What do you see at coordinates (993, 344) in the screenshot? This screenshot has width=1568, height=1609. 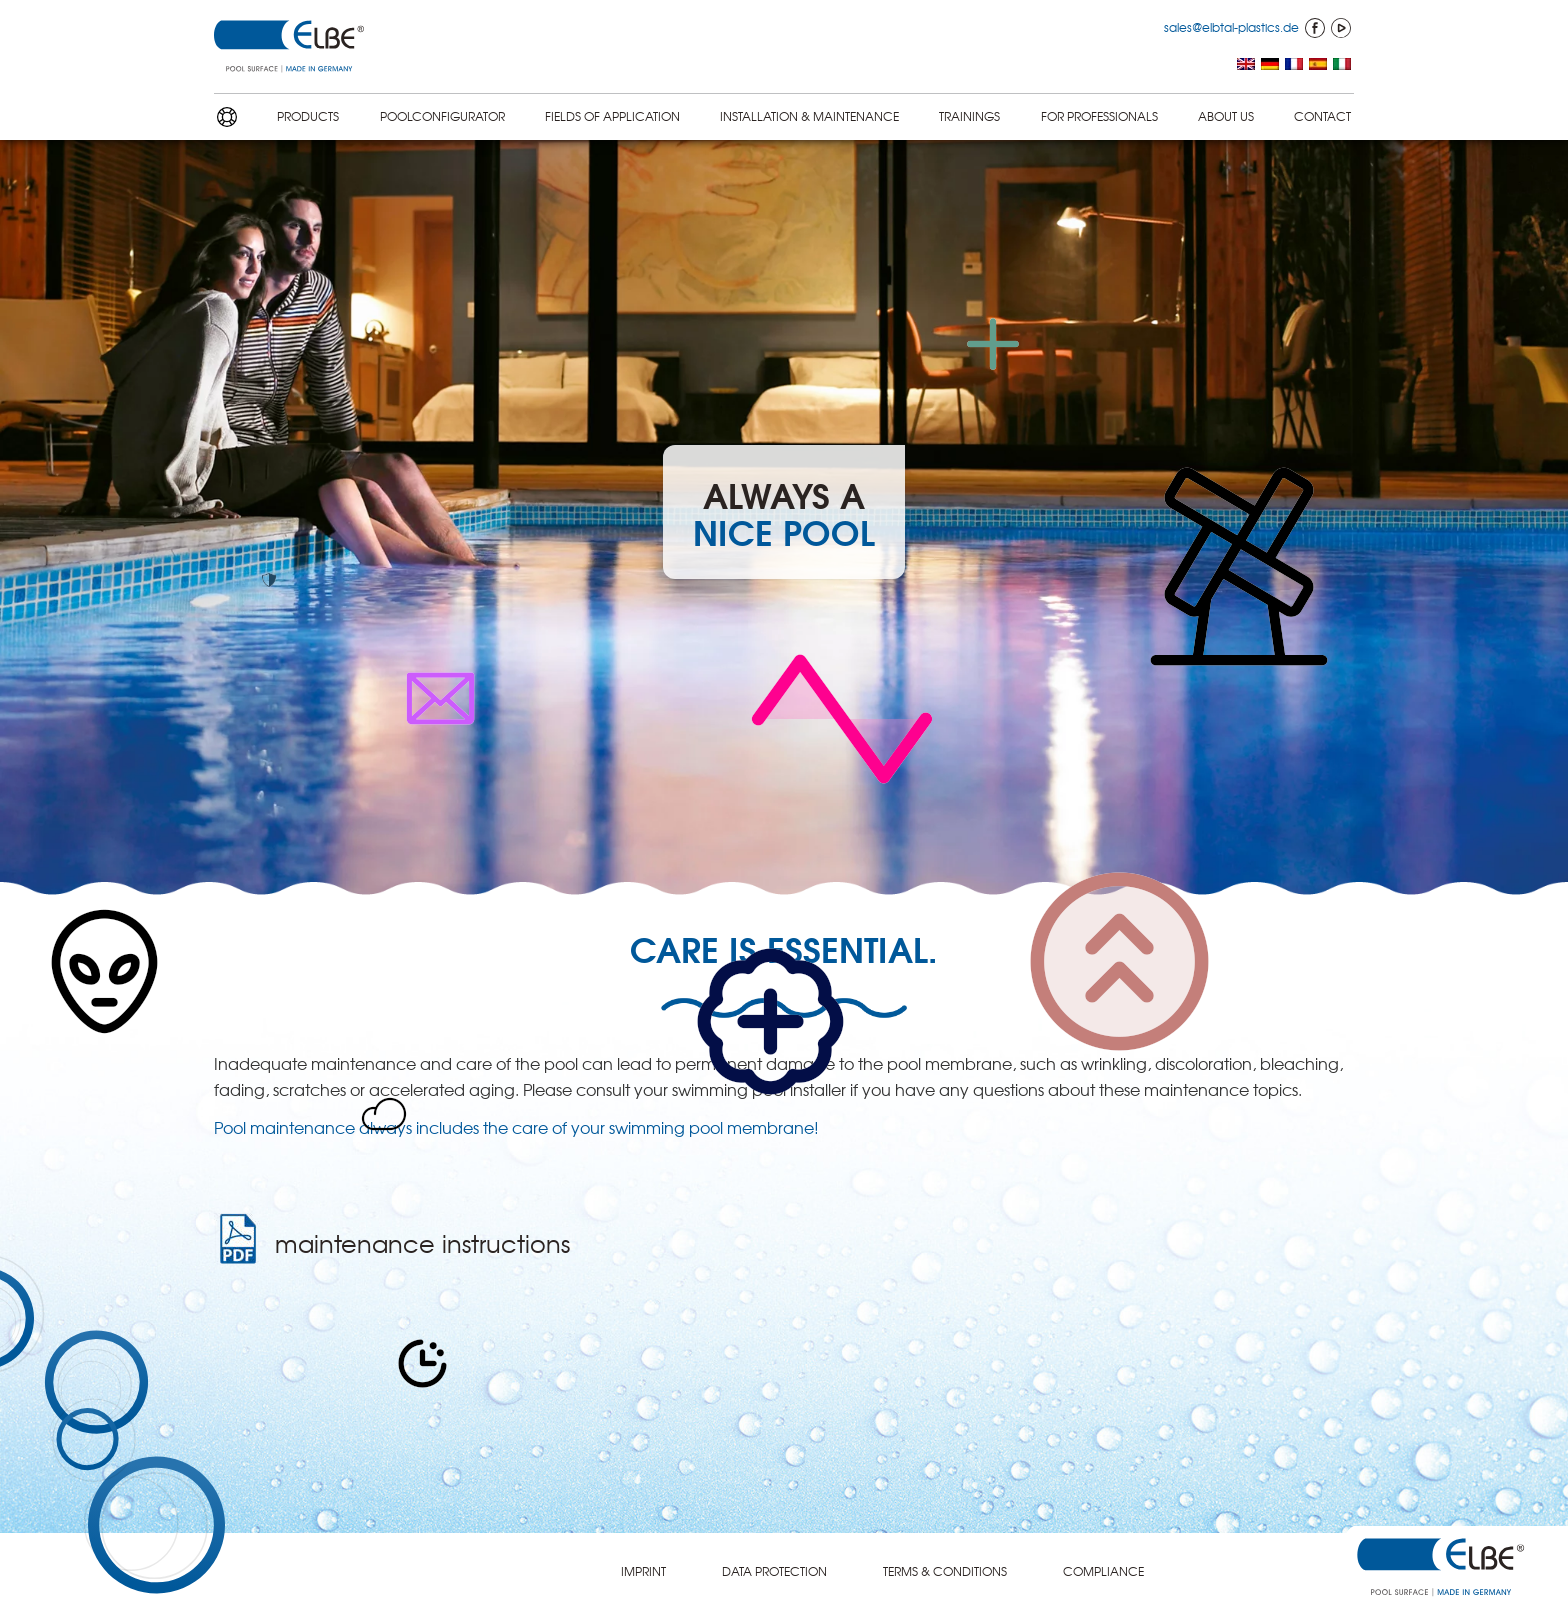 I see `add a new item` at bounding box center [993, 344].